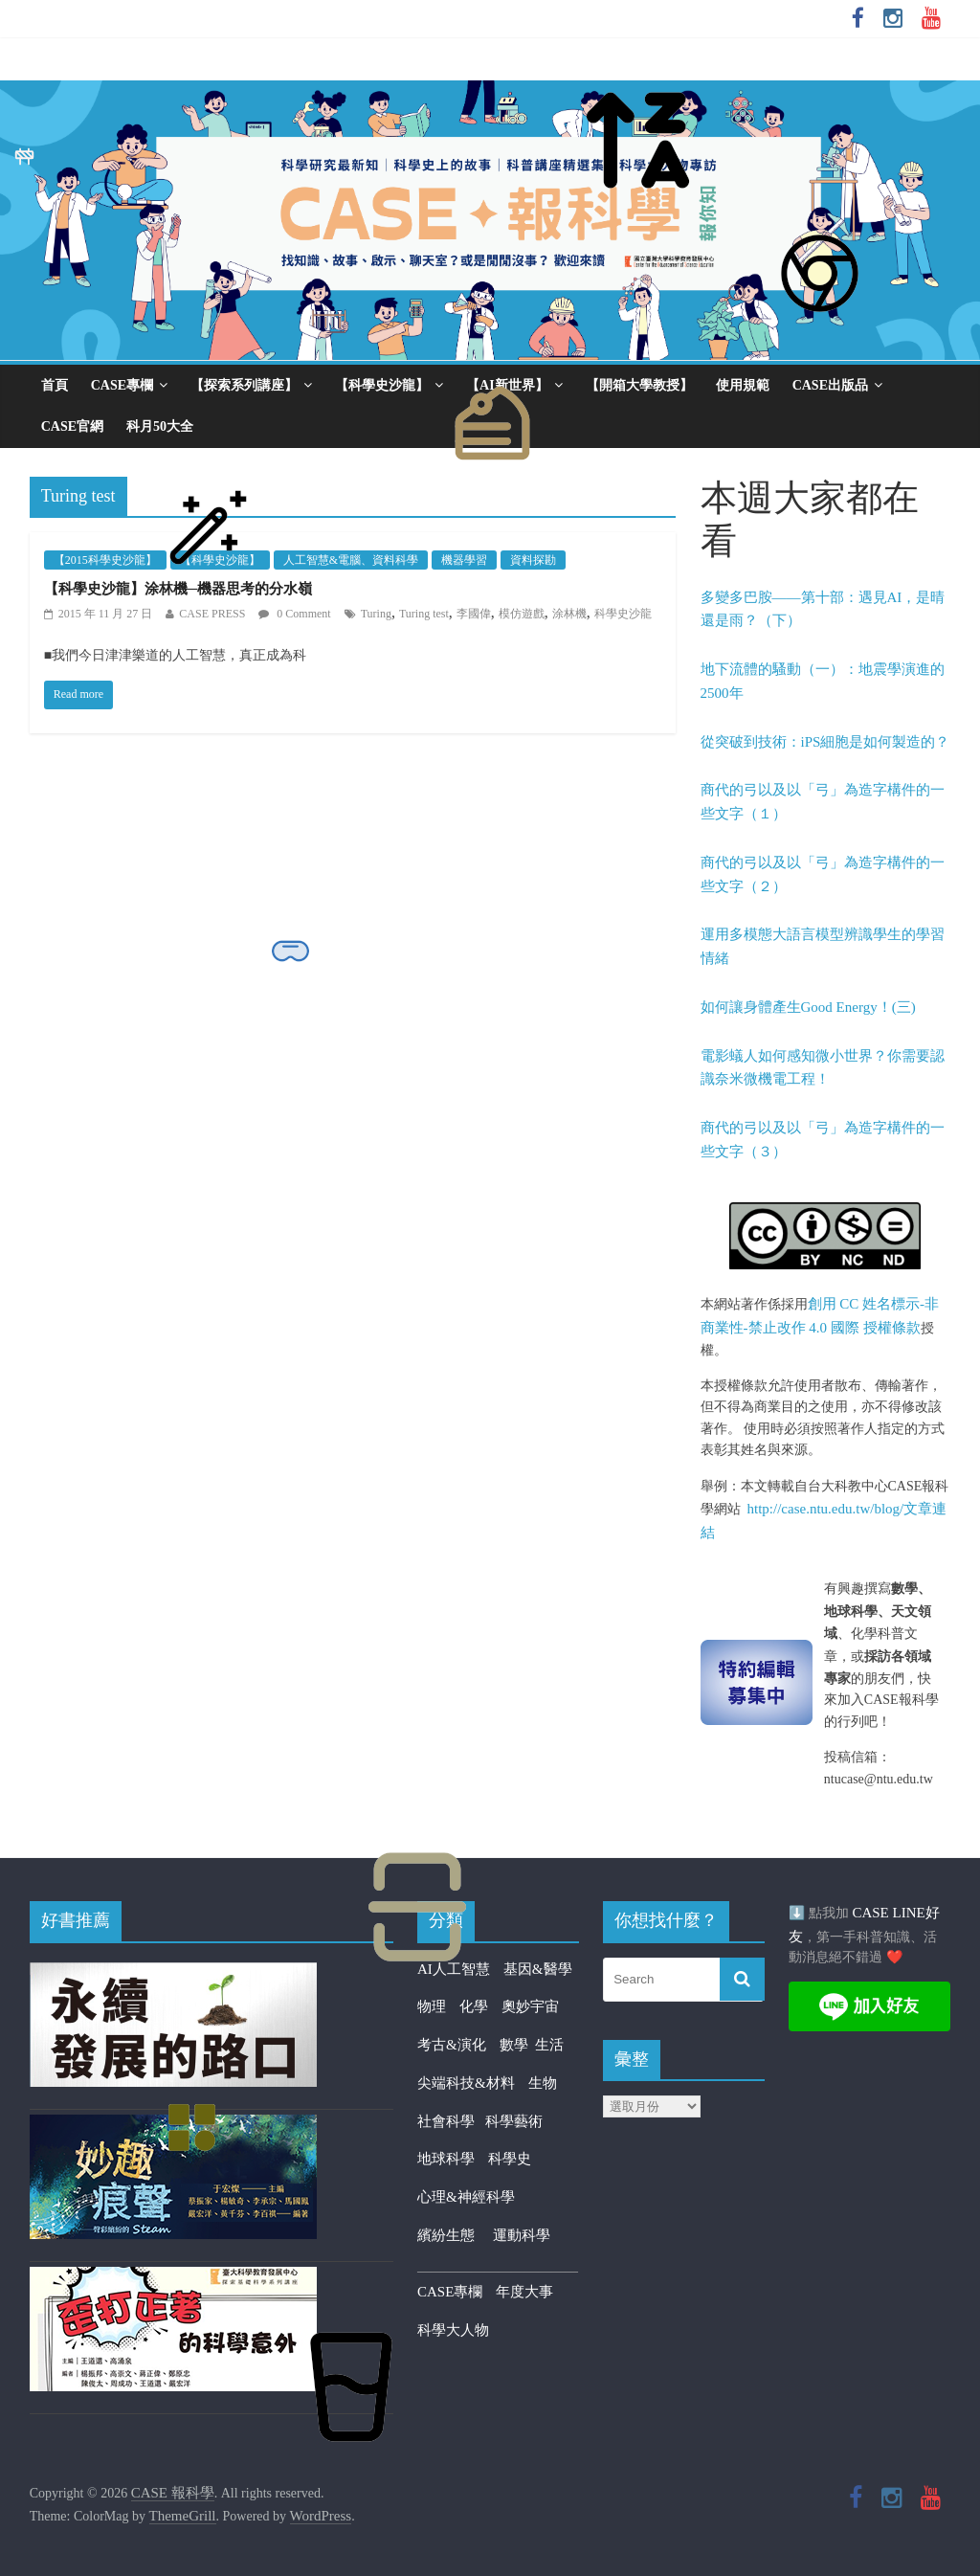 This screenshot has width=980, height=2576. What do you see at coordinates (637, 140) in the screenshot?
I see `sort list alphabetically from Z to A` at bounding box center [637, 140].